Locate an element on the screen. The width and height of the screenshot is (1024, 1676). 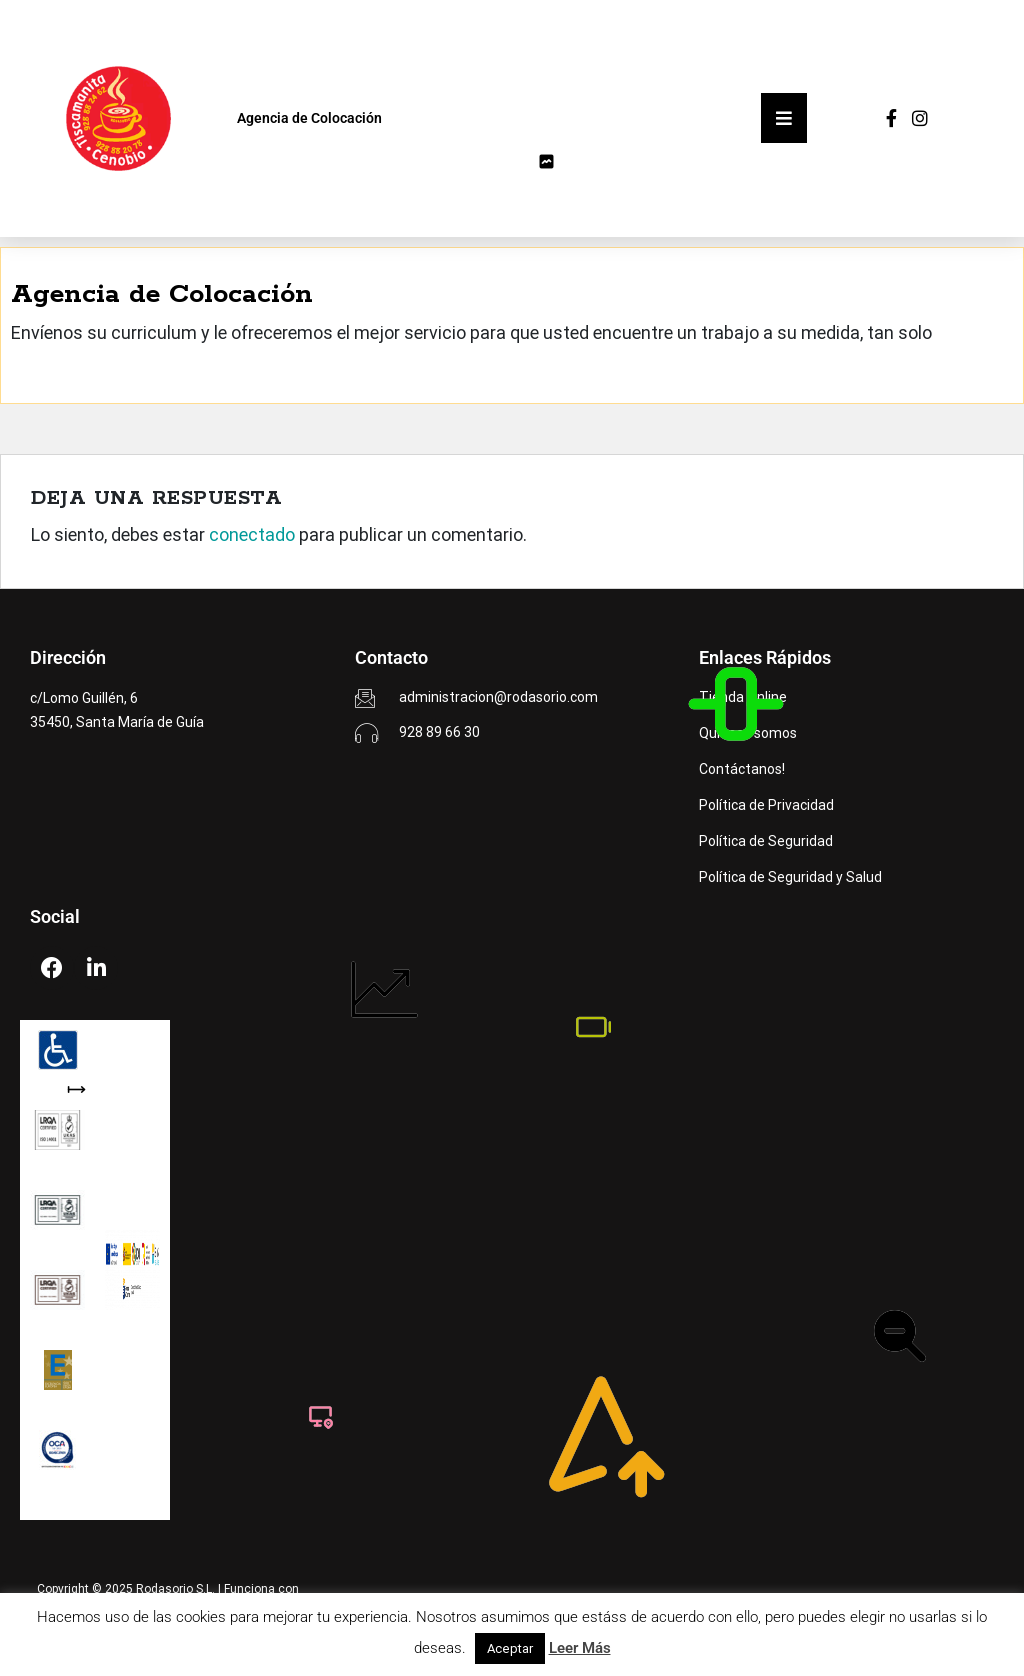
indicates battery is empty or depleted is located at coordinates (593, 1027).